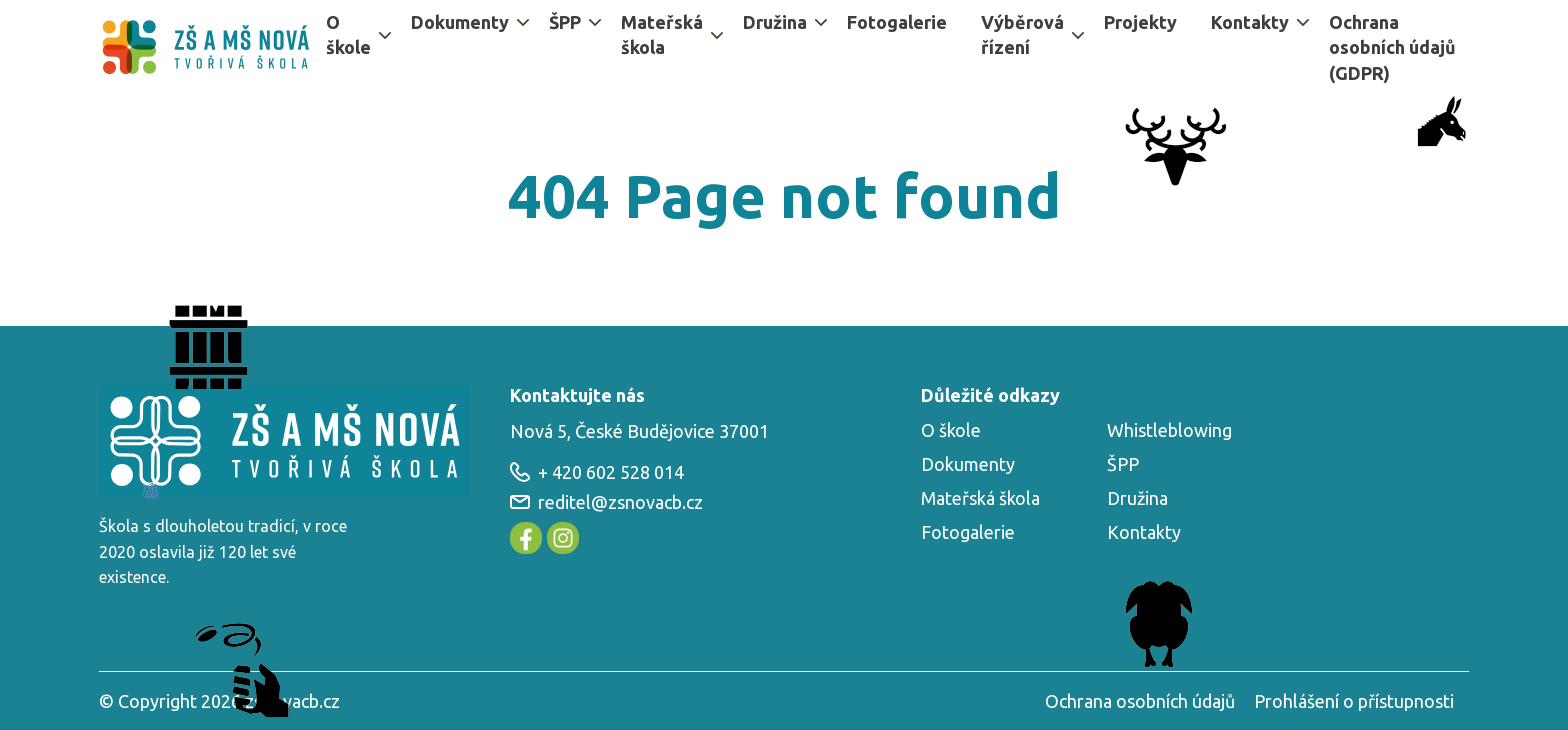 This screenshot has width=1568, height=730. Describe the element at coordinates (151, 491) in the screenshot. I see `view your gem balance or currency` at that location.